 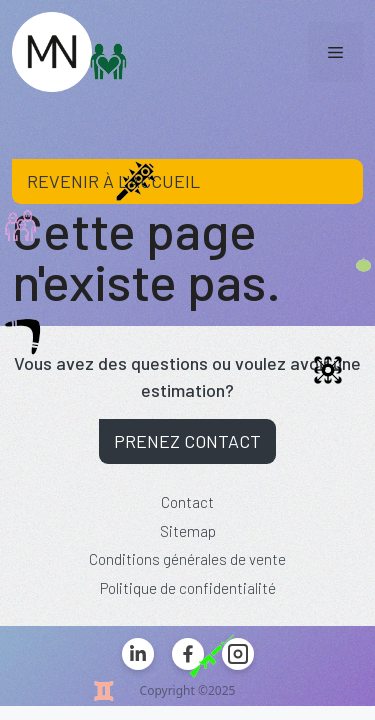 I want to click on expand or distribute content in all directions, so click(x=328, y=370).